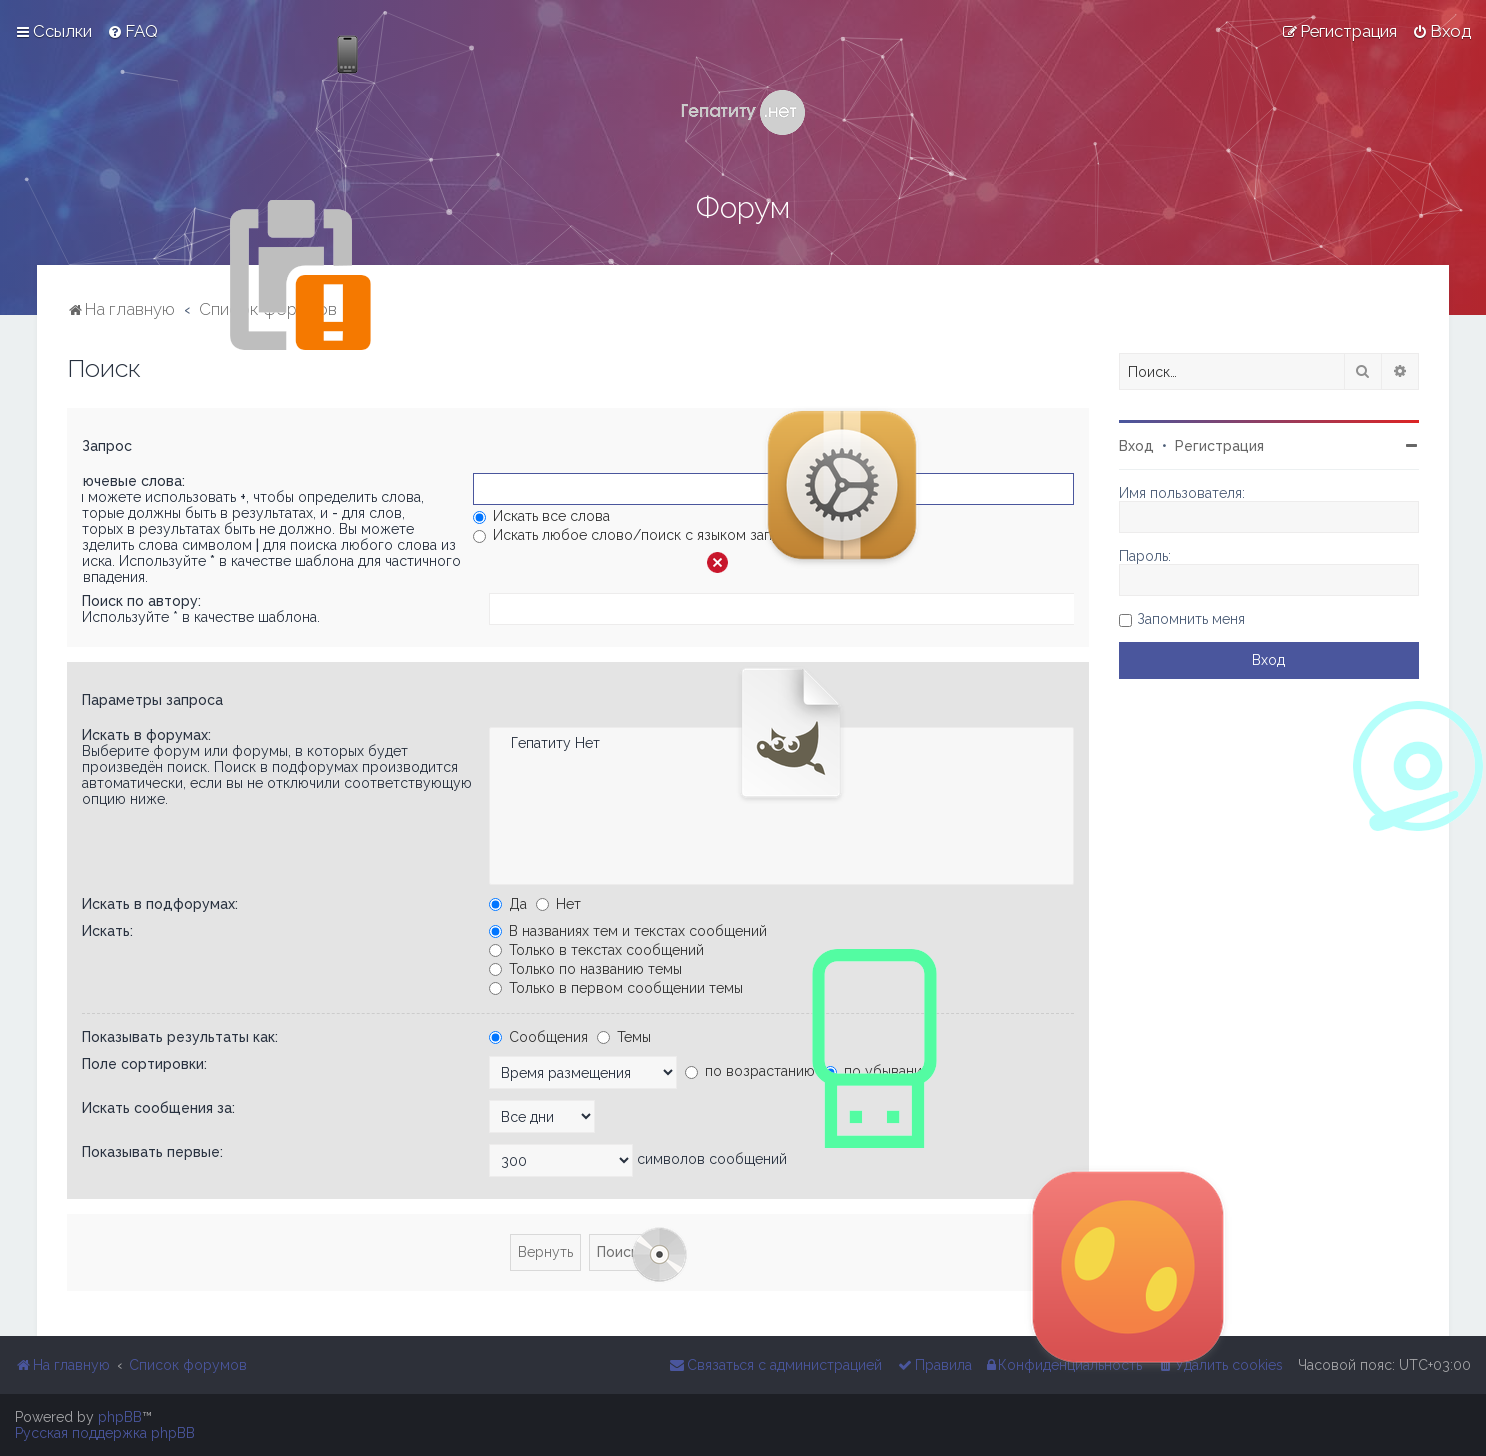 The width and height of the screenshot is (1486, 1456). I want to click on cancel the current action or operation, so click(717, 562).